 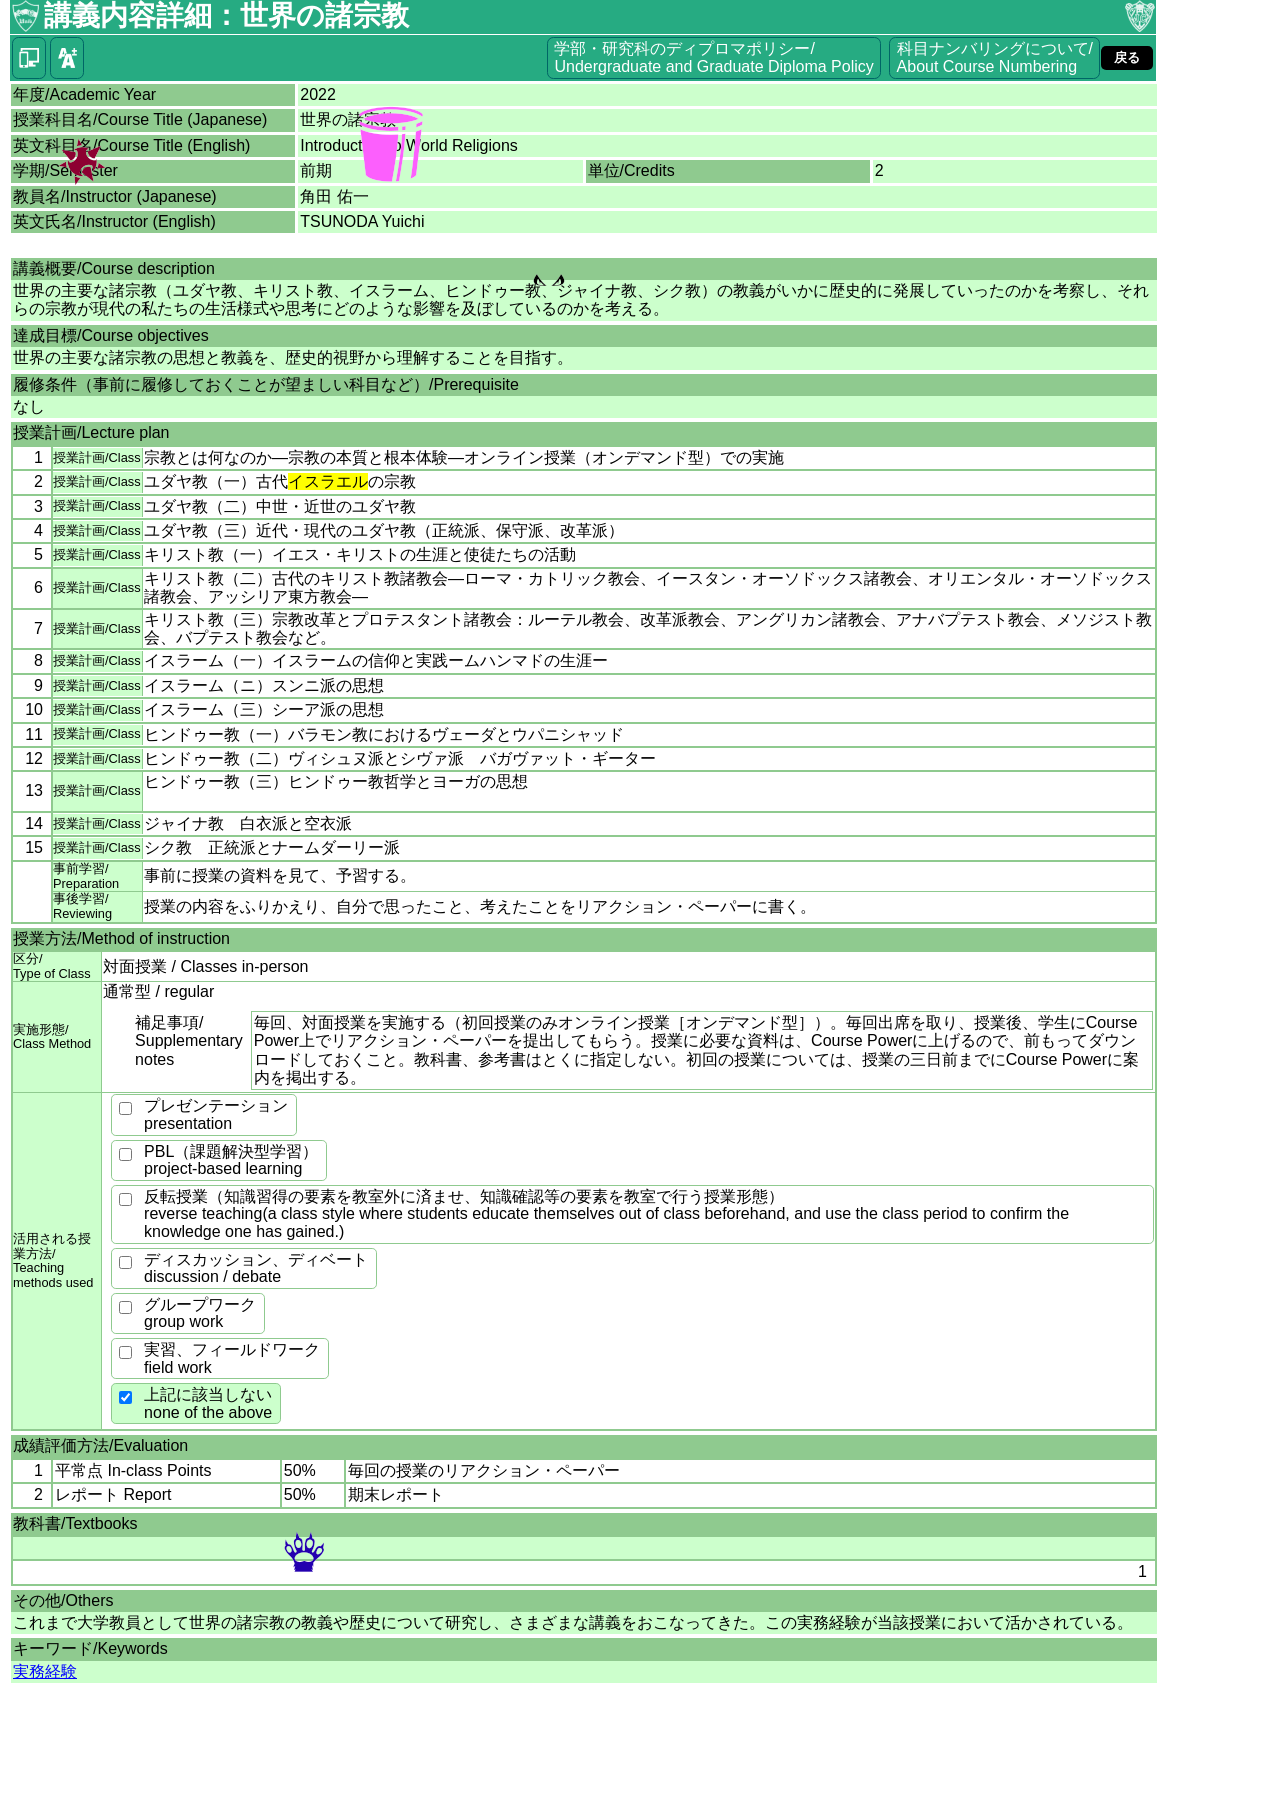 What do you see at coordinates (549, 280) in the screenshot?
I see `indicates an enemy or hostile character` at bounding box center [549, 280].